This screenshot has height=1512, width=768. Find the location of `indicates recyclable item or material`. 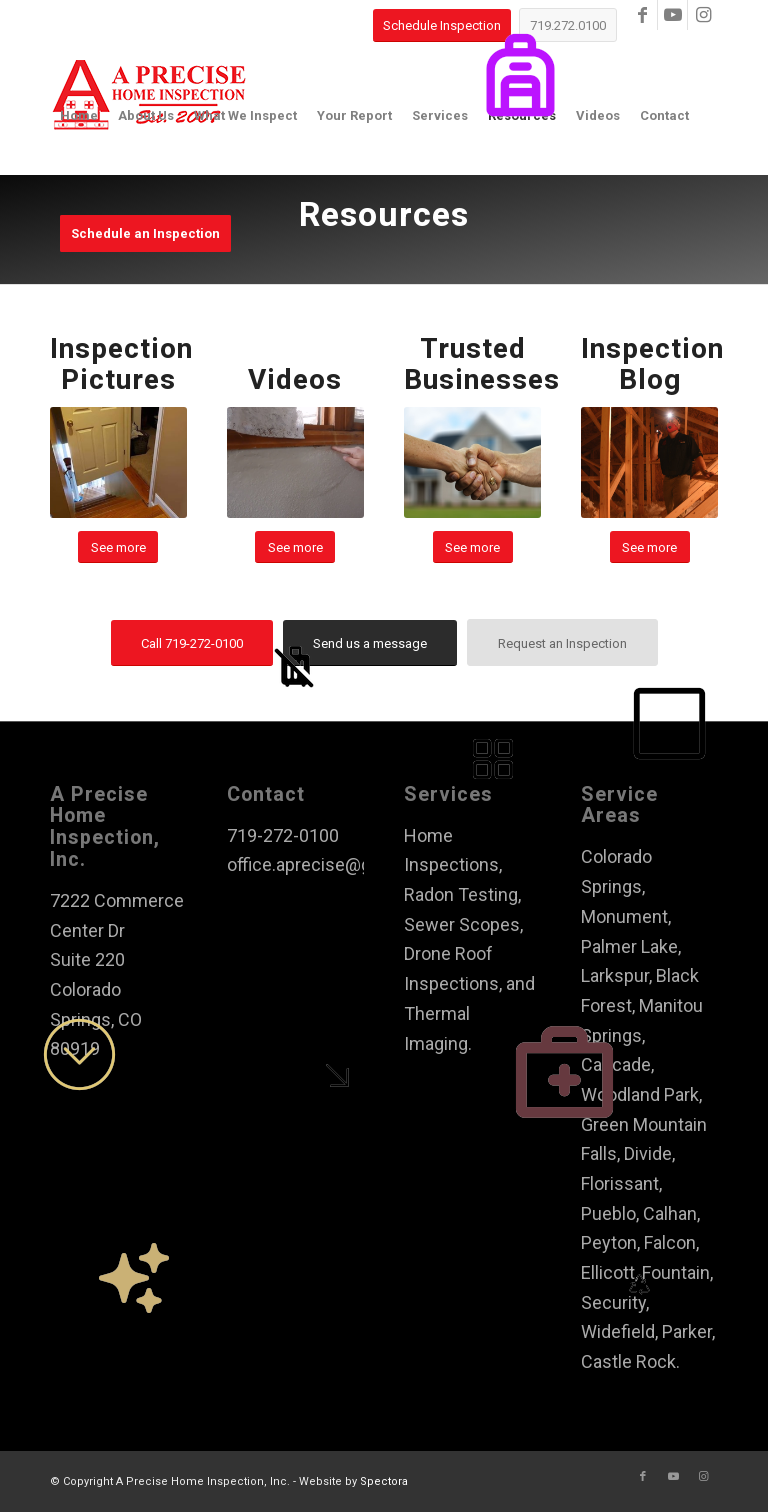

indicates recyclable item or material is located at coordinates (639, 1284).